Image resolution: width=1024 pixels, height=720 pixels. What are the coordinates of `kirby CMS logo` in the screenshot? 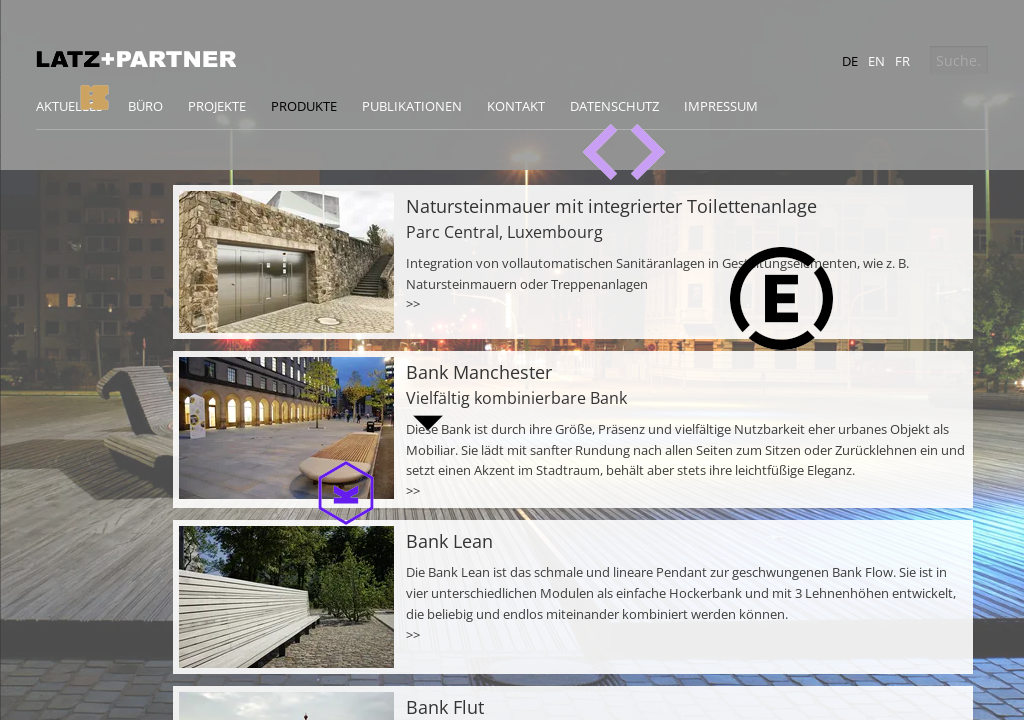 It's located at (346, 493).